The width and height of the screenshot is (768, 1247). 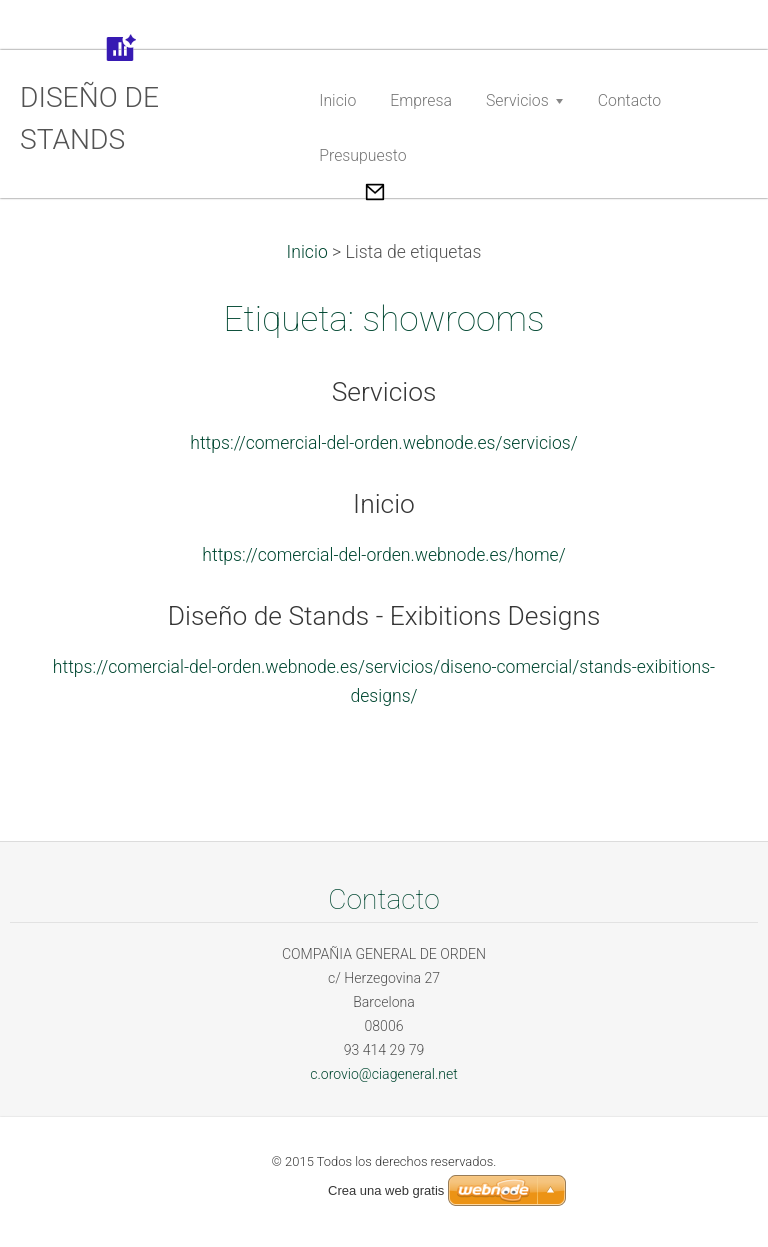 I want to click on open your email inbox, so click(x=375, y=192).